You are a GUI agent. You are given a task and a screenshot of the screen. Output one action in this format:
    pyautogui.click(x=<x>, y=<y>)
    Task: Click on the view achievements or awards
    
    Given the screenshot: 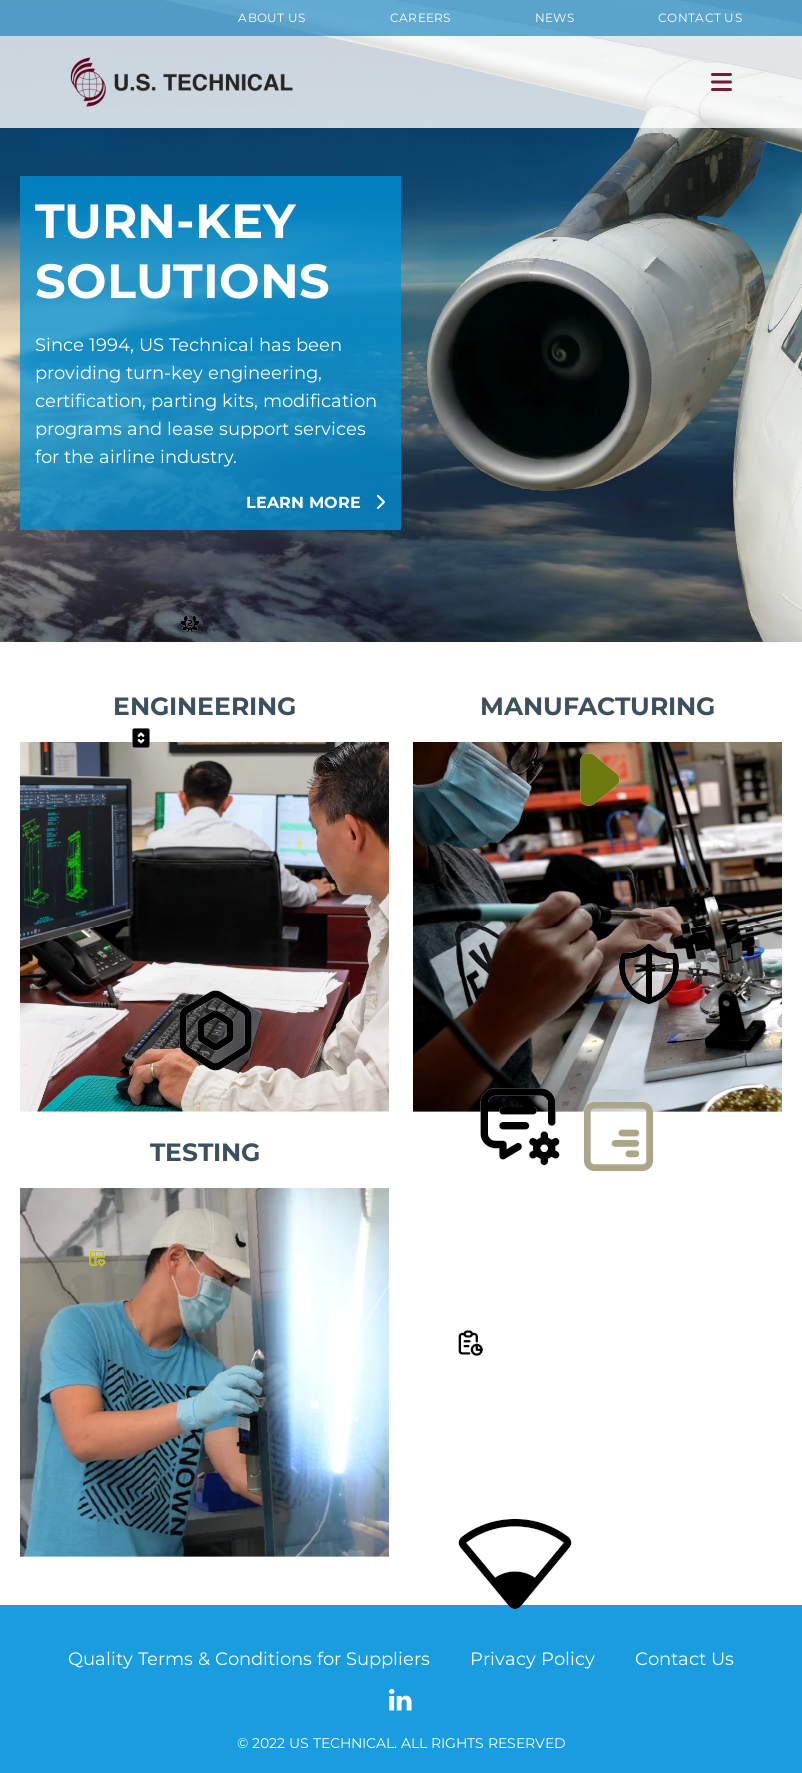 What is the action you would take?
    pyautogui.click(x=190, y=624)
    